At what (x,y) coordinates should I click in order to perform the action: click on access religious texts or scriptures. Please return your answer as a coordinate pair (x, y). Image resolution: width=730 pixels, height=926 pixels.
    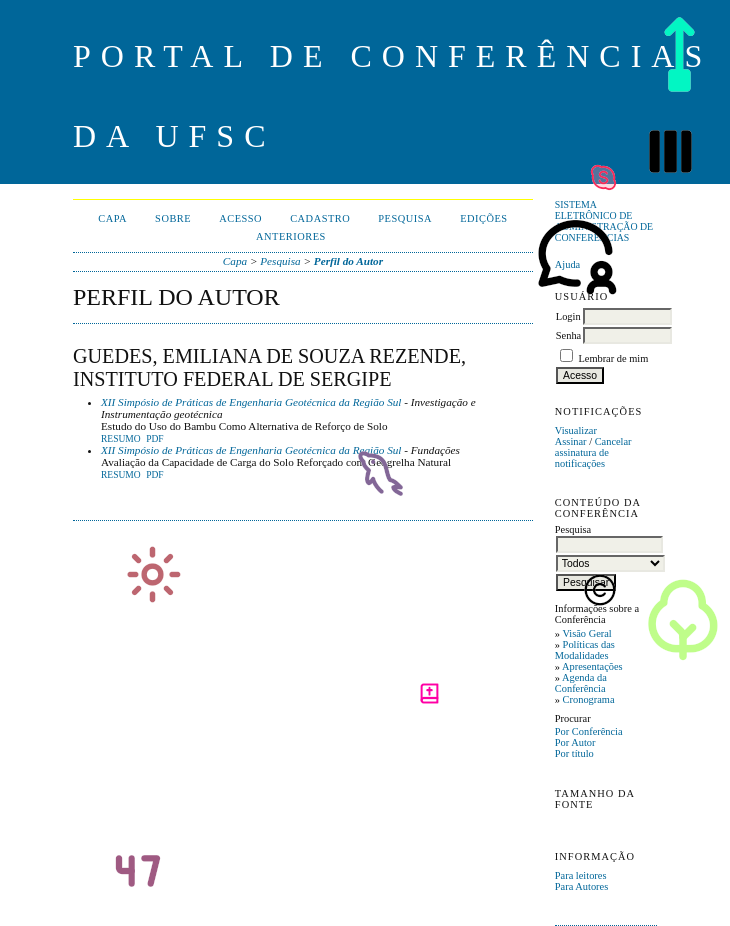
    Looking at the image, I should click on (429, 693).